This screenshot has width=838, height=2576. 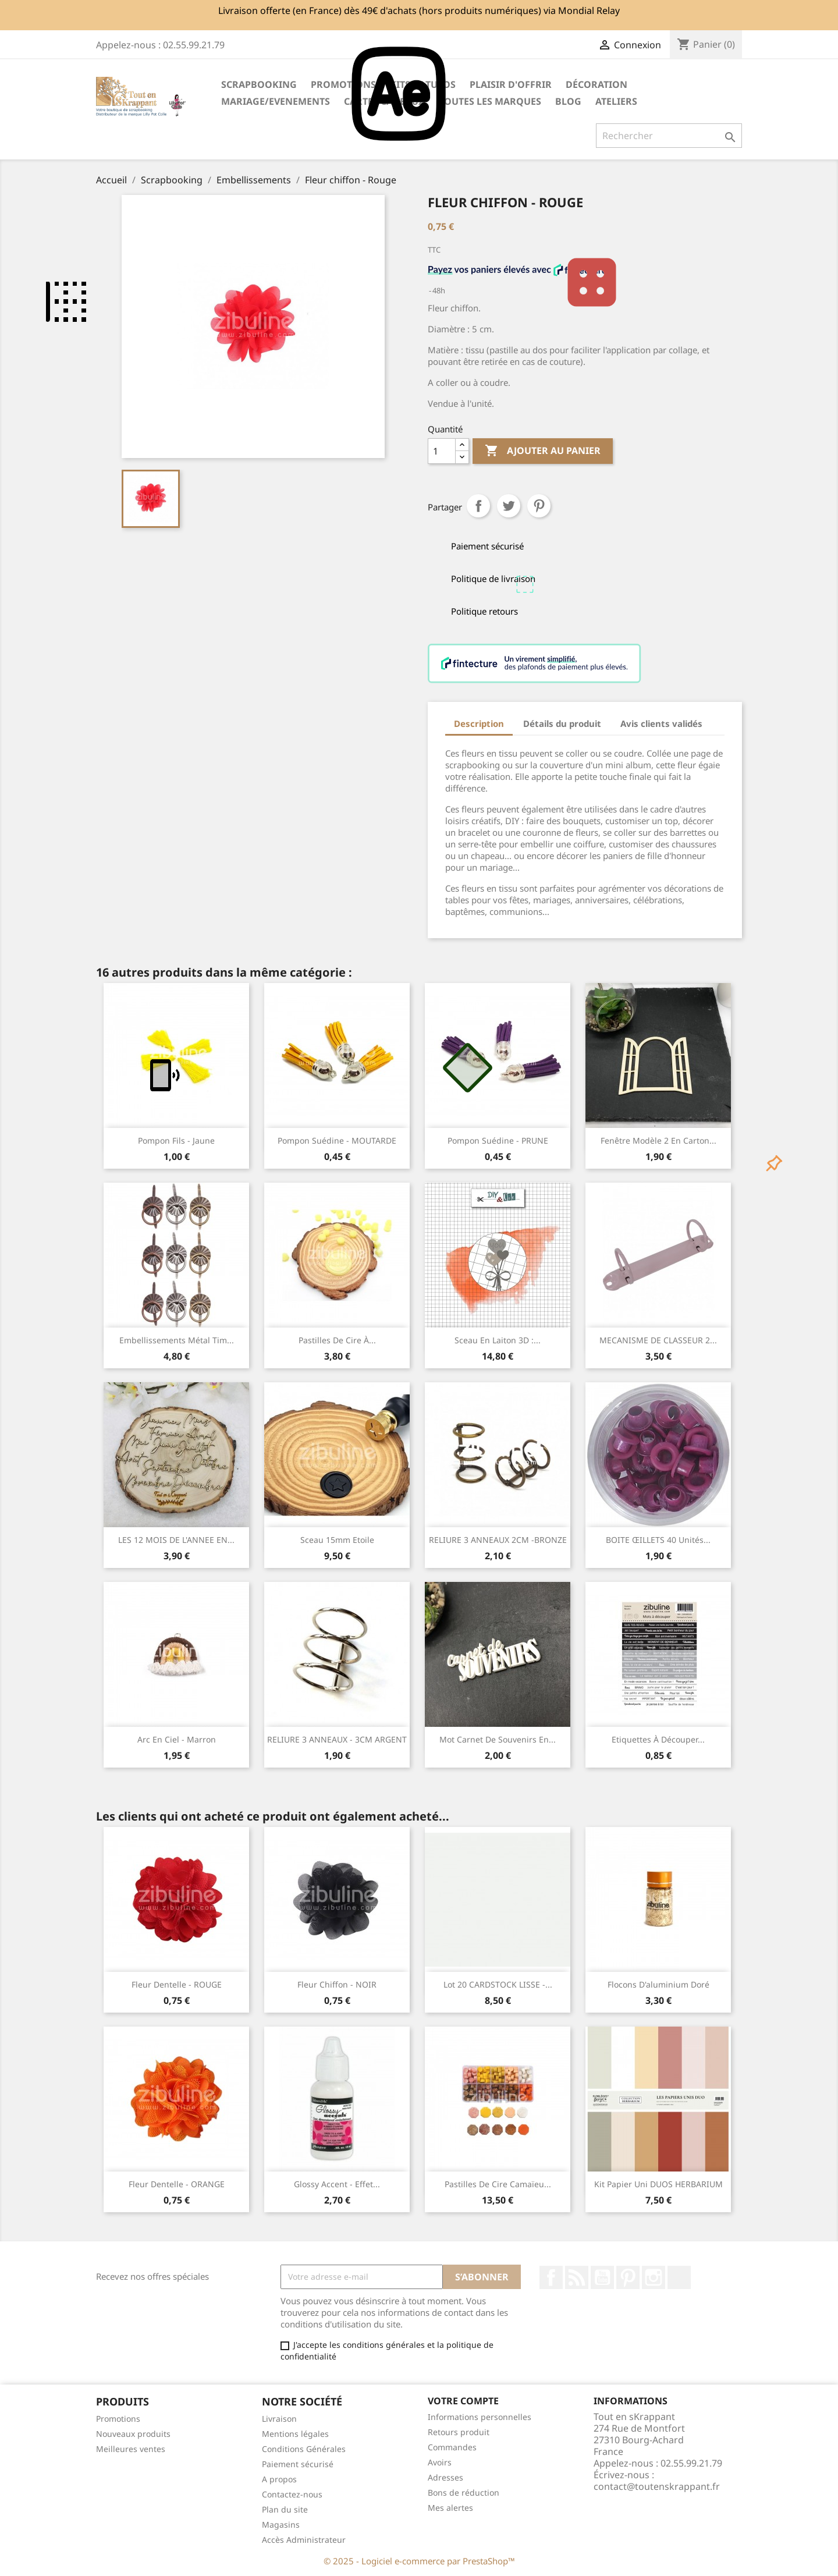 I want to click on indicates an incoming call or notification on a linked device, so click(x=165, y=1075).